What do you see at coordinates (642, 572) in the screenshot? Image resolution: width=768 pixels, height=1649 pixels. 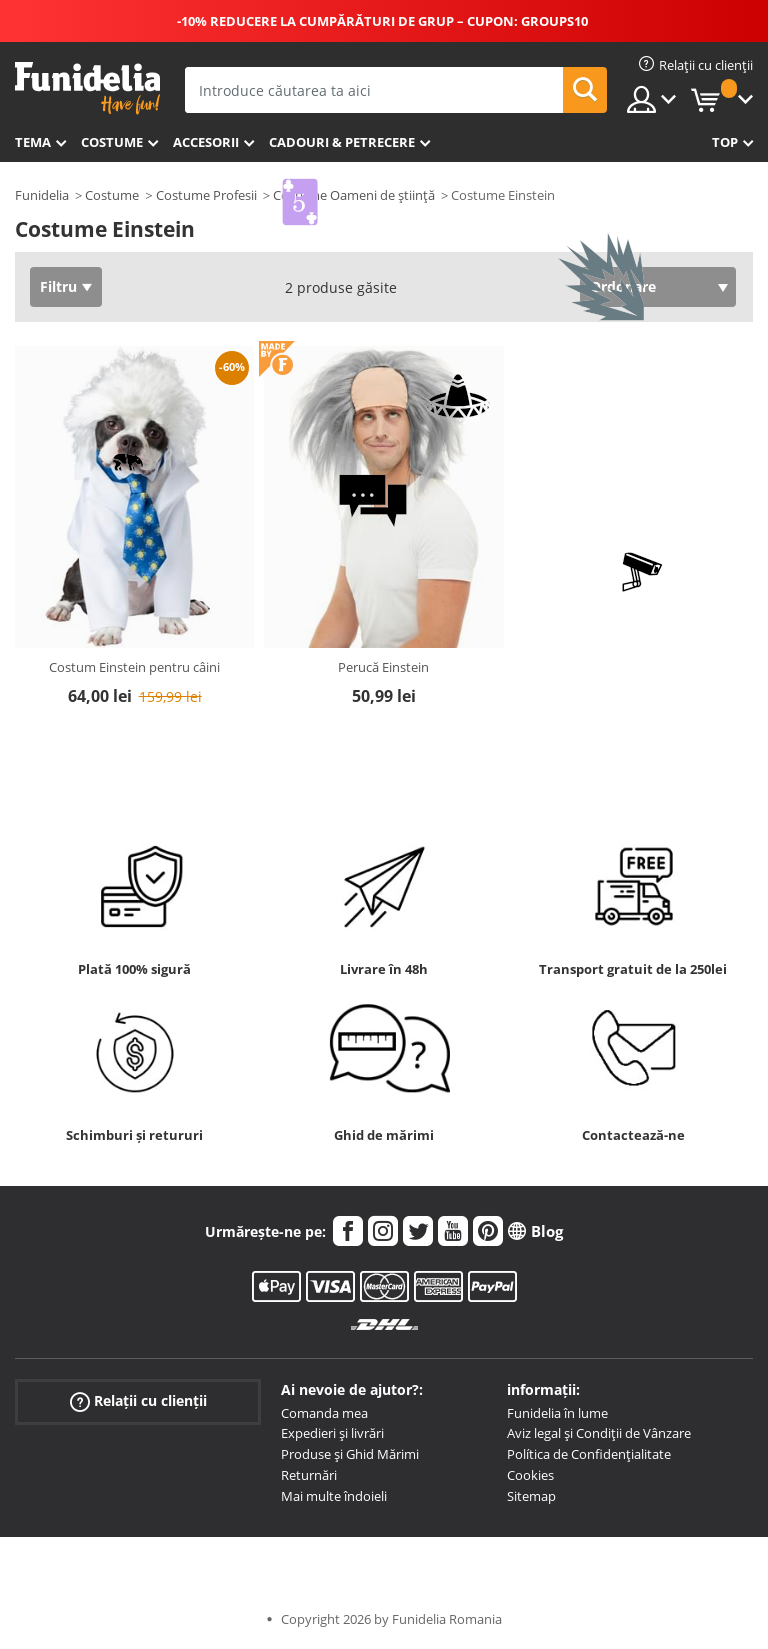 I see `access security camera footage` at bounding box center [642, 572].